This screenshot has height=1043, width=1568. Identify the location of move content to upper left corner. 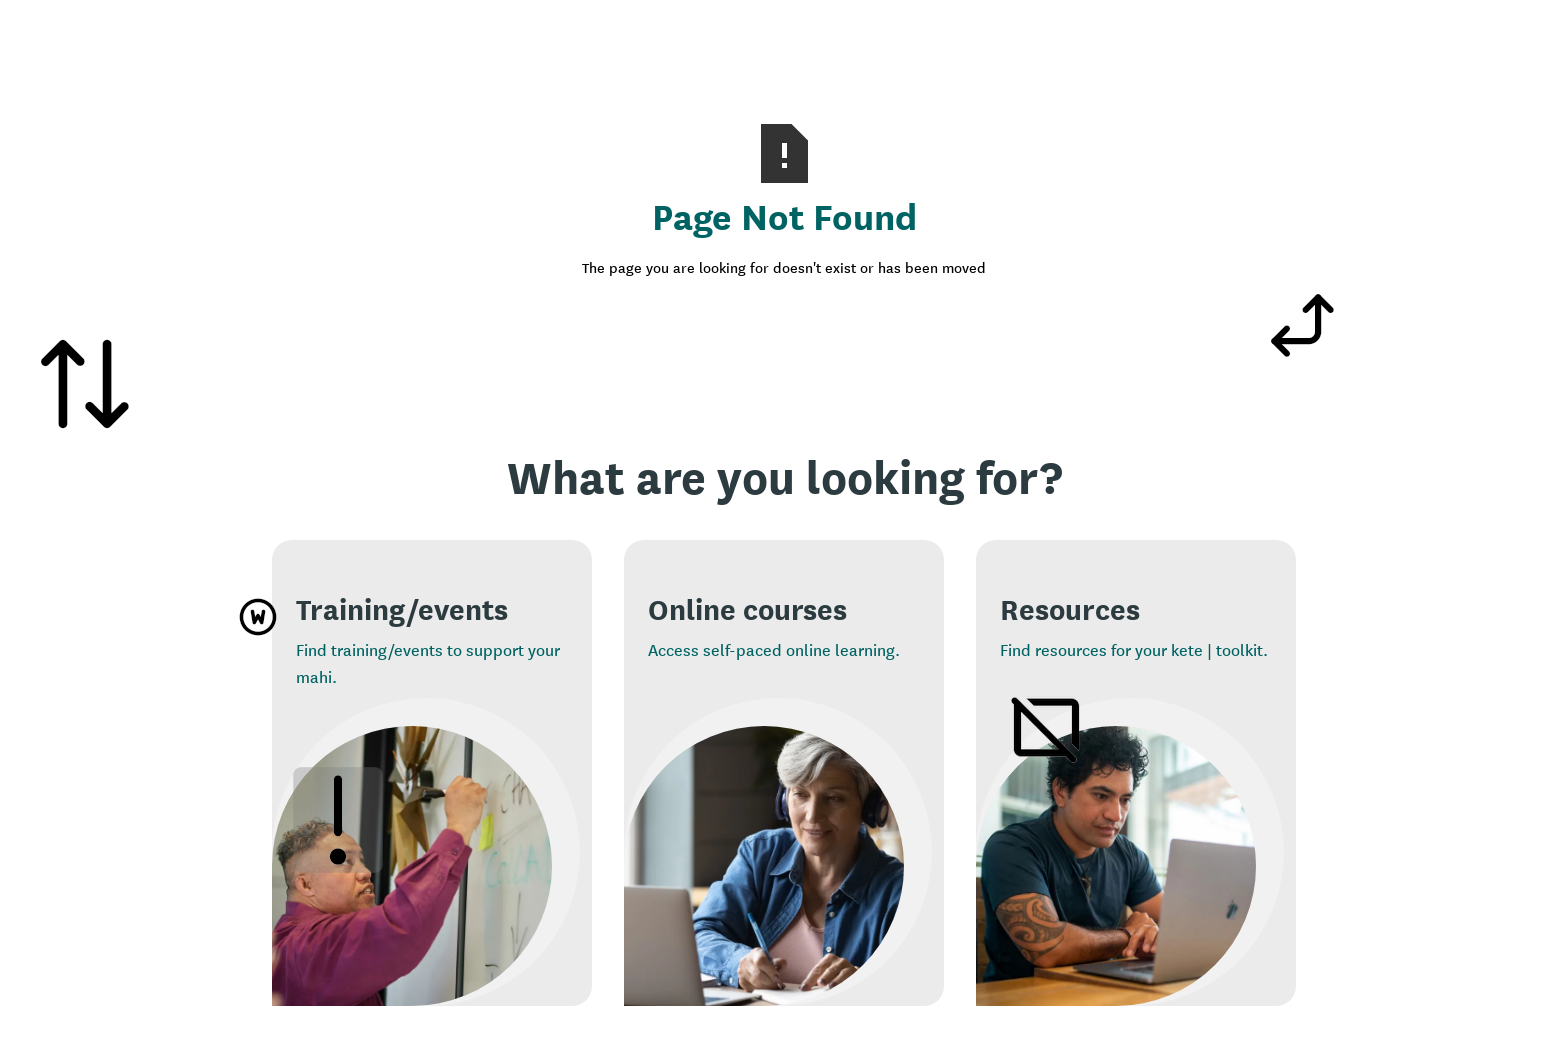
(1302, 325).